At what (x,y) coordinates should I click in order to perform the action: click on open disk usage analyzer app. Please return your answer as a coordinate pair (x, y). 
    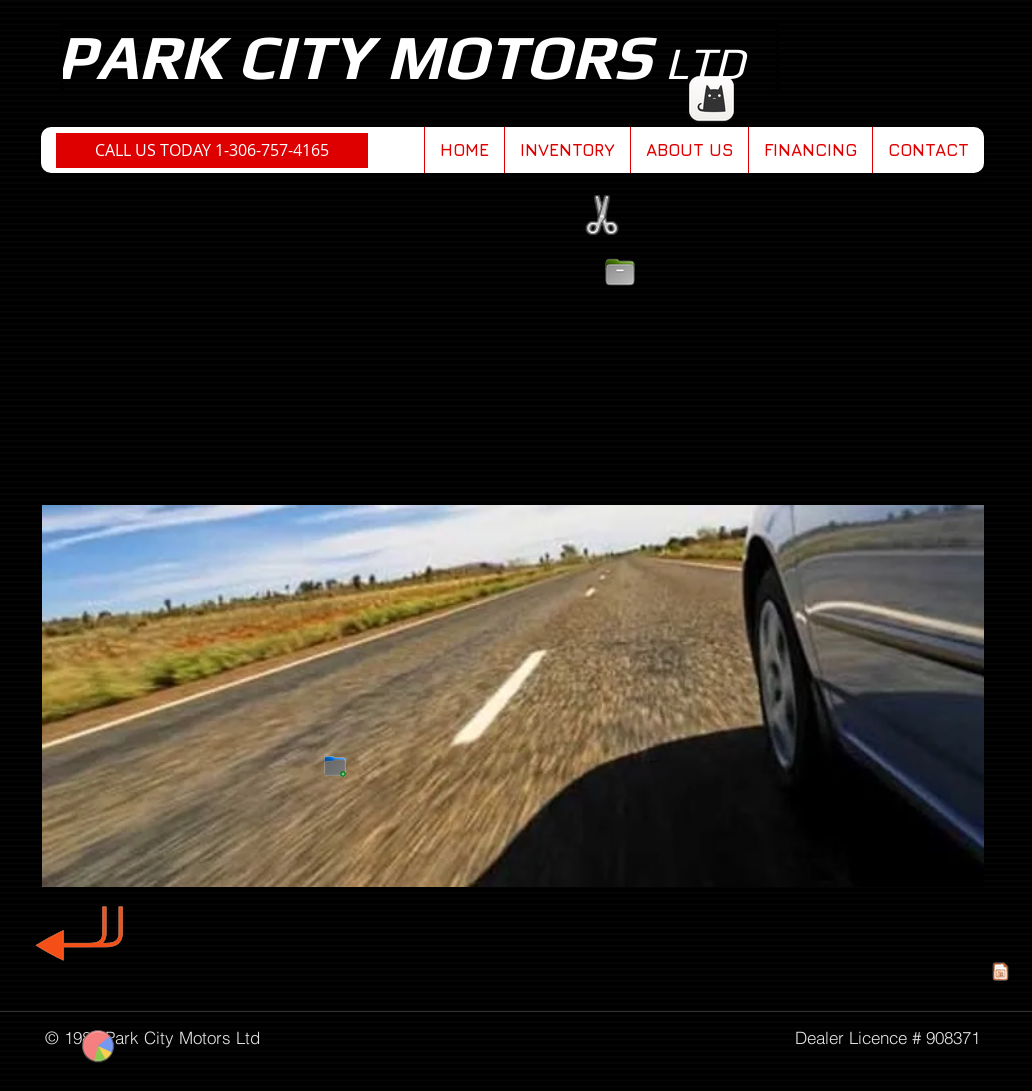
    Looking at the image, I should click on (98, 1046).